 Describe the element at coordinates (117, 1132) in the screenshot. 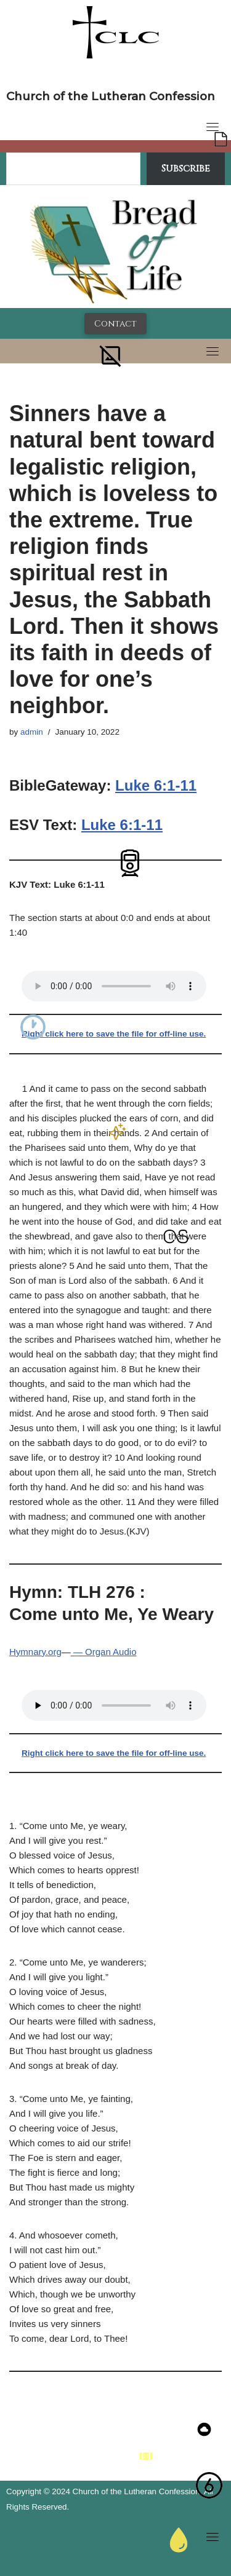

I see `indicates AI-generated or enhanced content` at that location.